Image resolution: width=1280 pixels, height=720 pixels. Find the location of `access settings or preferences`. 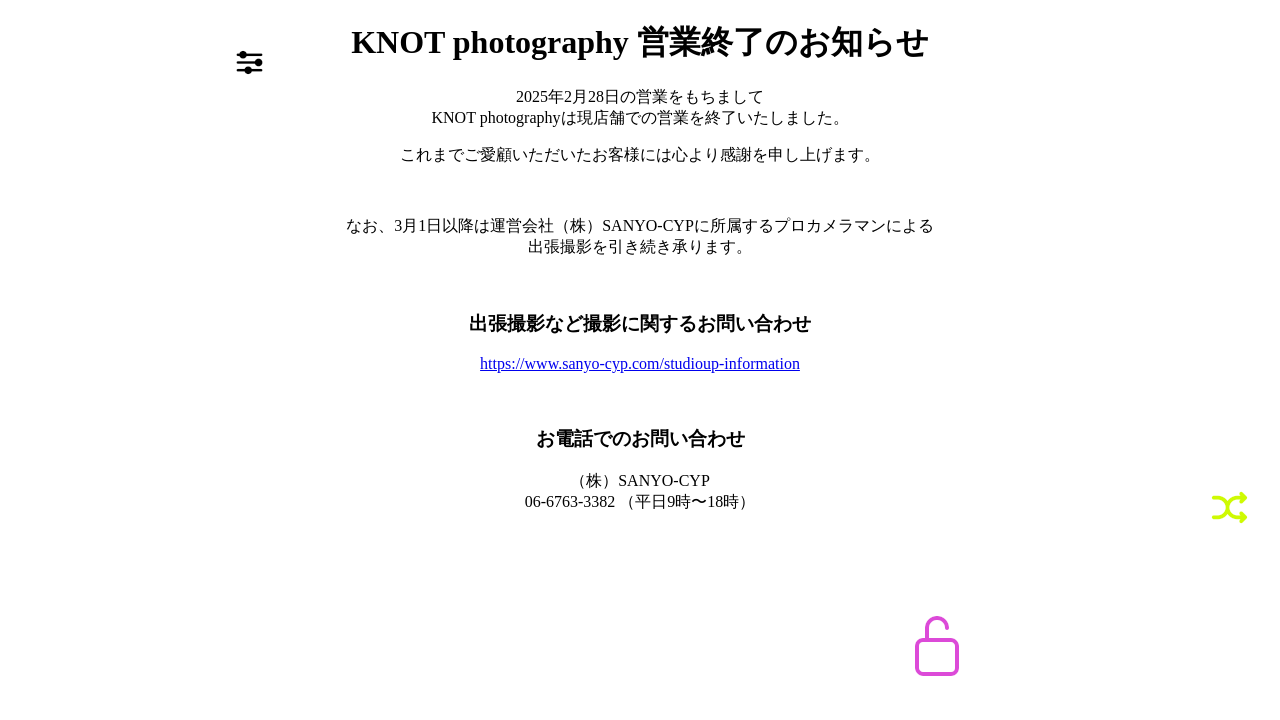

access settings or preferences is located at coordinates (249, 62).